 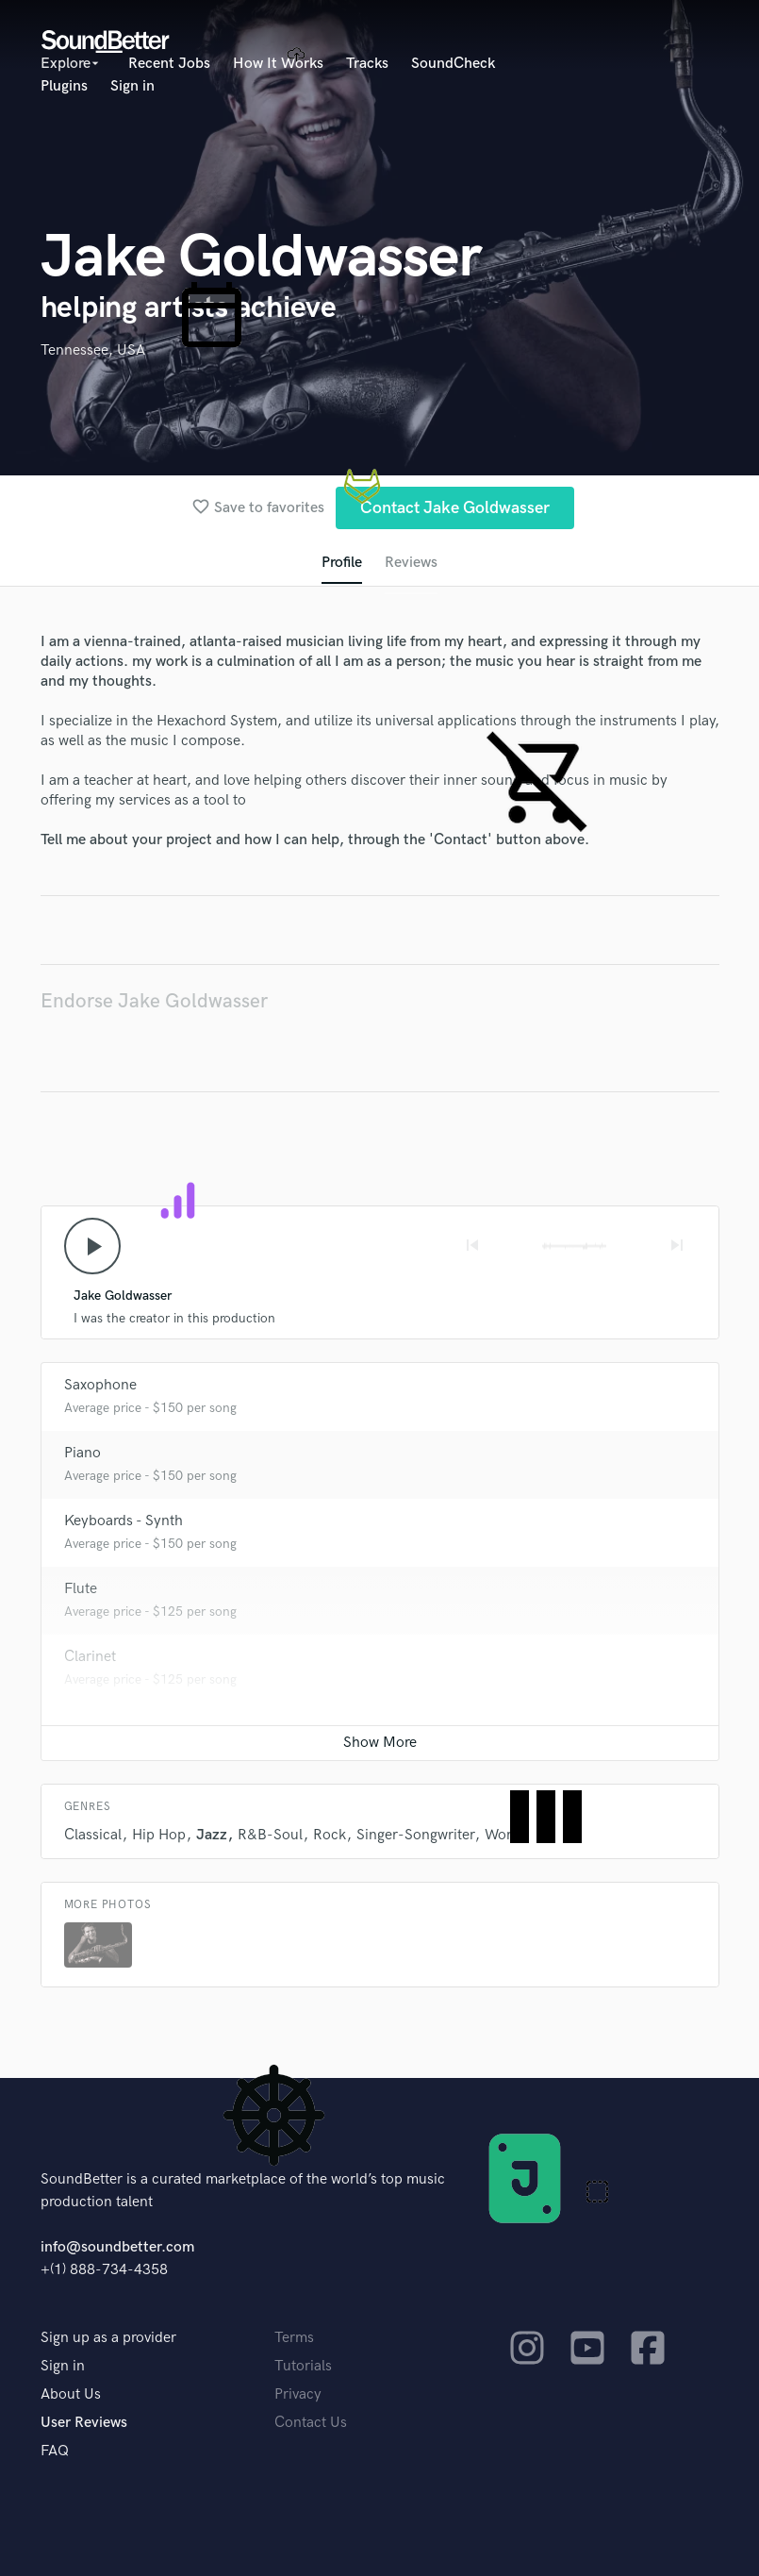 I want to click on indicates medium cellular signal strength, so click(x=193, y=1191).